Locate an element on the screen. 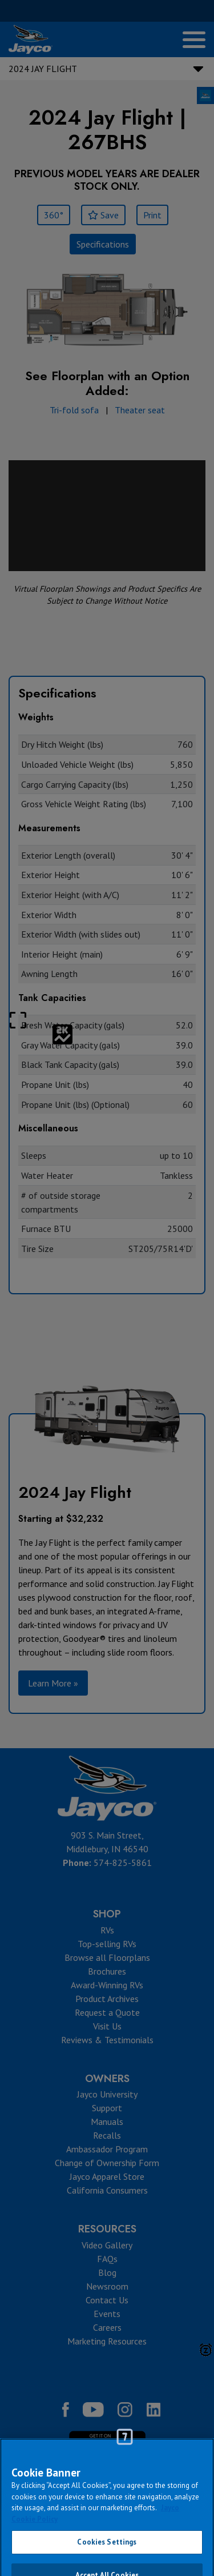  snooze an alarm or reminder is located at coordinates (205, 2350).